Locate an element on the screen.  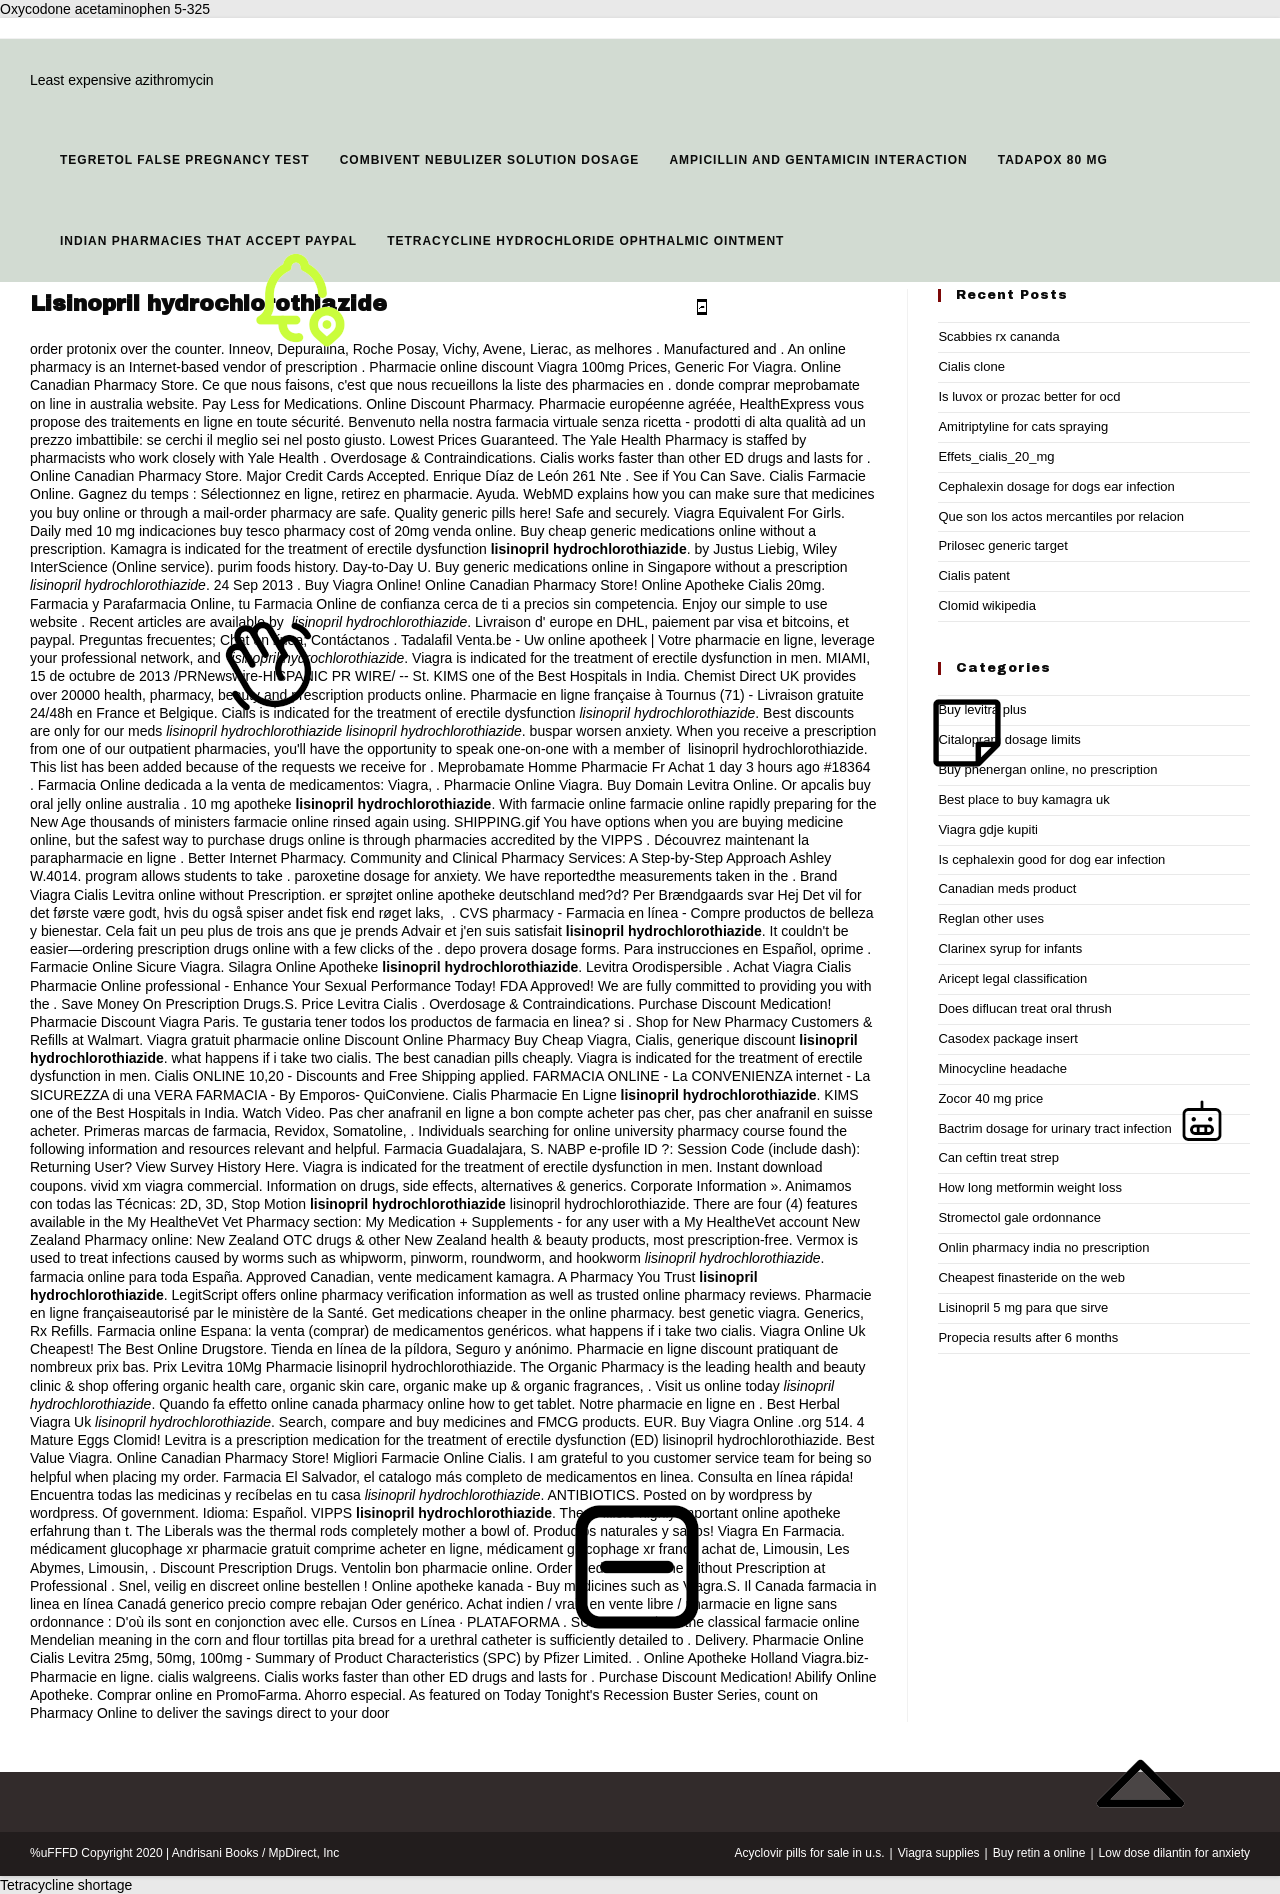
flat dry laundry care instruction is located at coordinates (637, 1567).